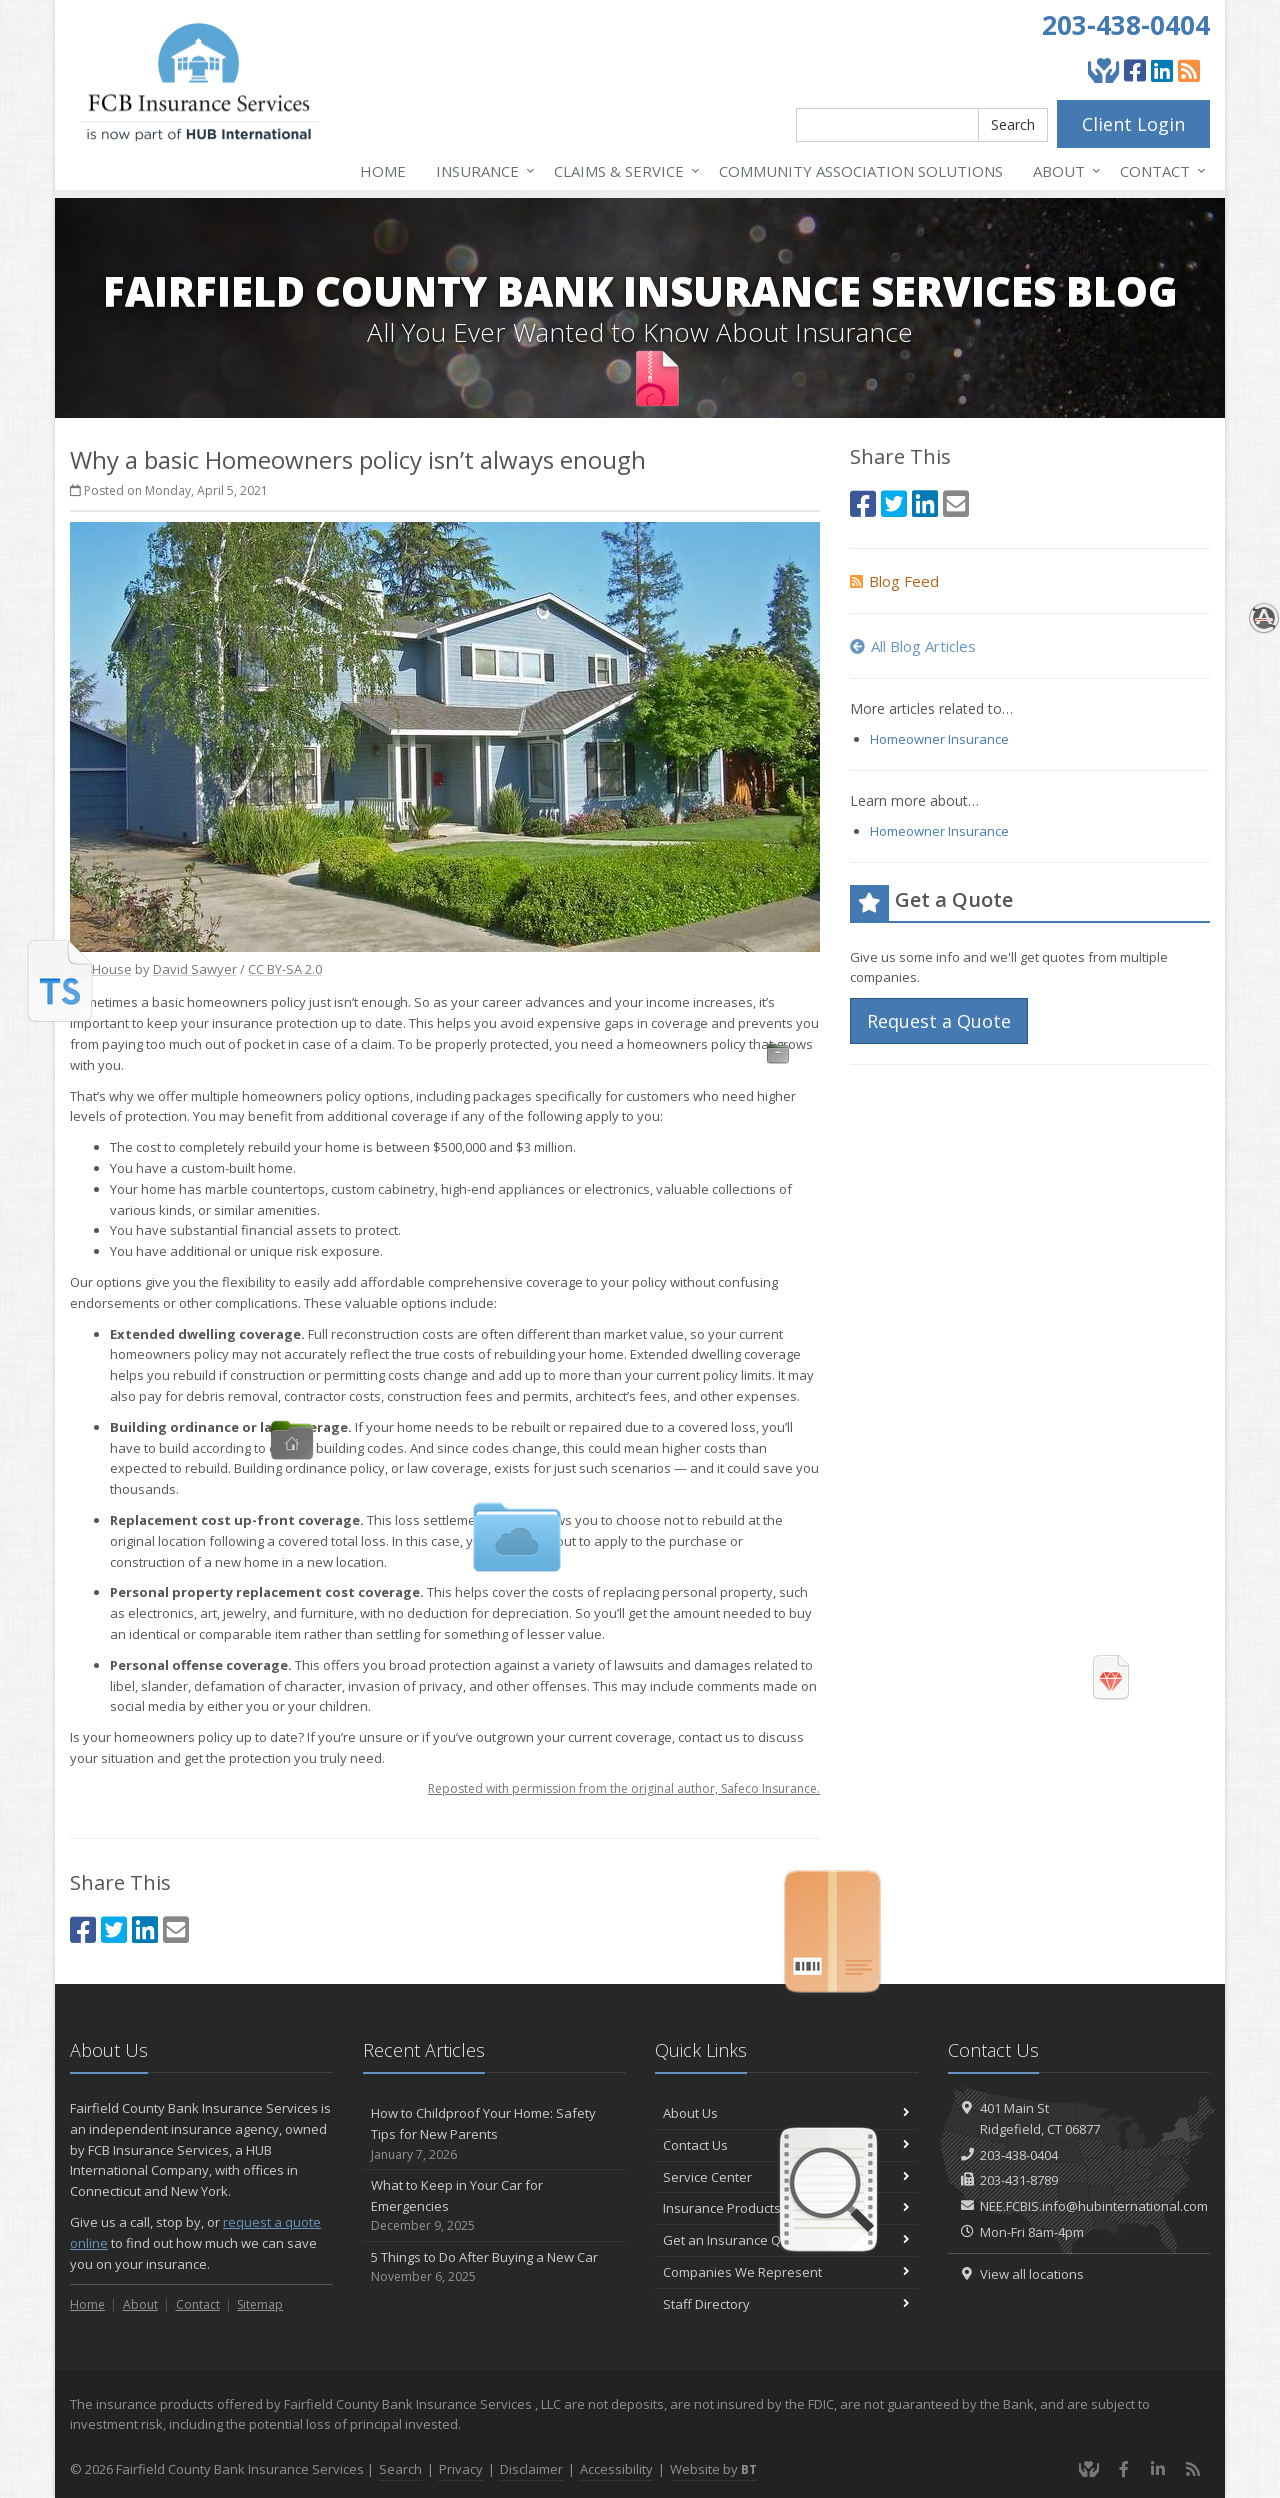  I want to click on open package manager application, so click(832, 1931).